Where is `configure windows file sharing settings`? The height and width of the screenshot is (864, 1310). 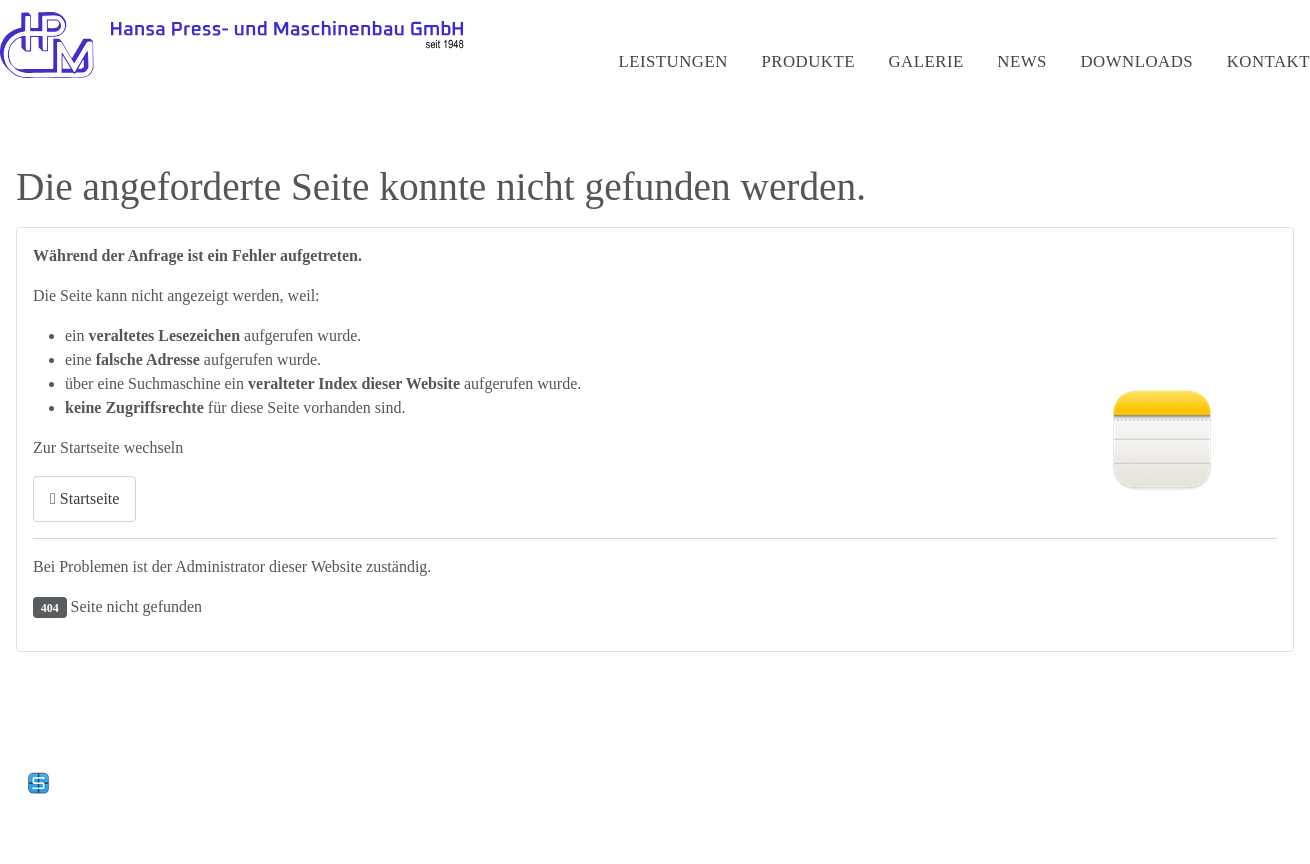
configure windows file sharing settings is located at coordinates (38, 783).